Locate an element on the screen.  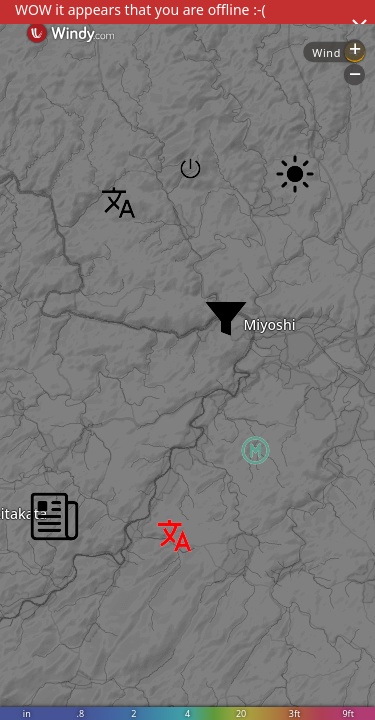
view news or articles is located at coordinates (54, 516).